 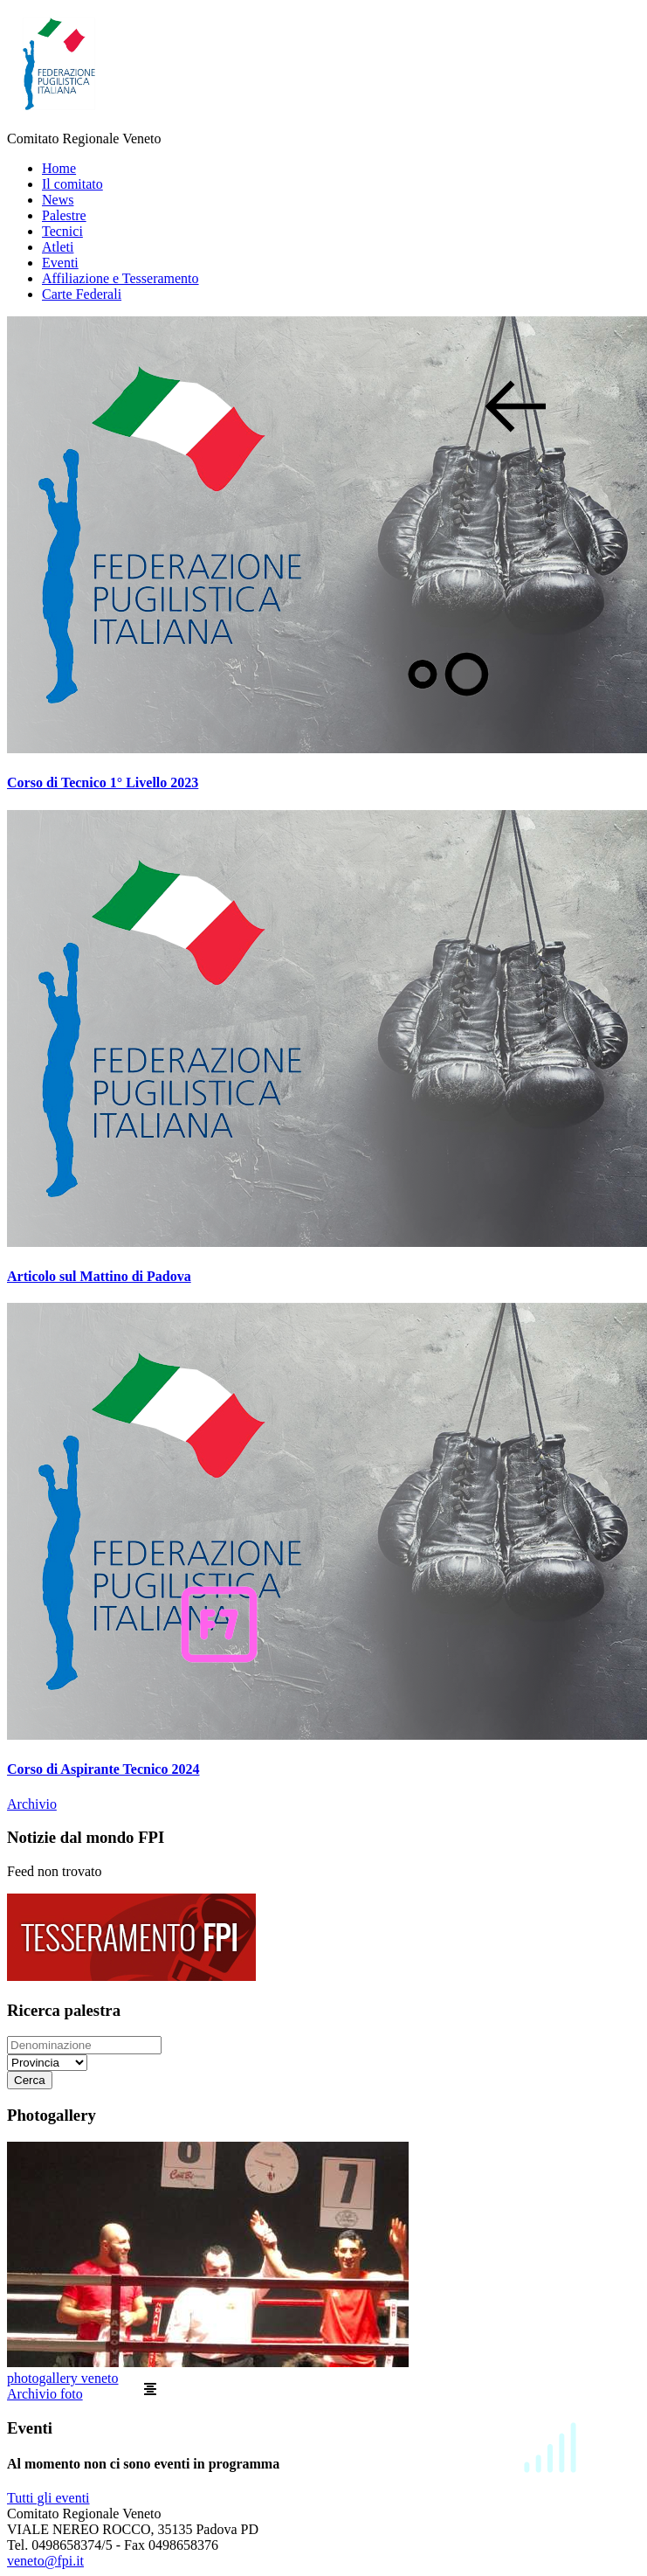 What do you see at coordinates (550, 2448) in the screenshot?
I see `indicates cellular or network signal strength` at bounding box center [550, 2448].